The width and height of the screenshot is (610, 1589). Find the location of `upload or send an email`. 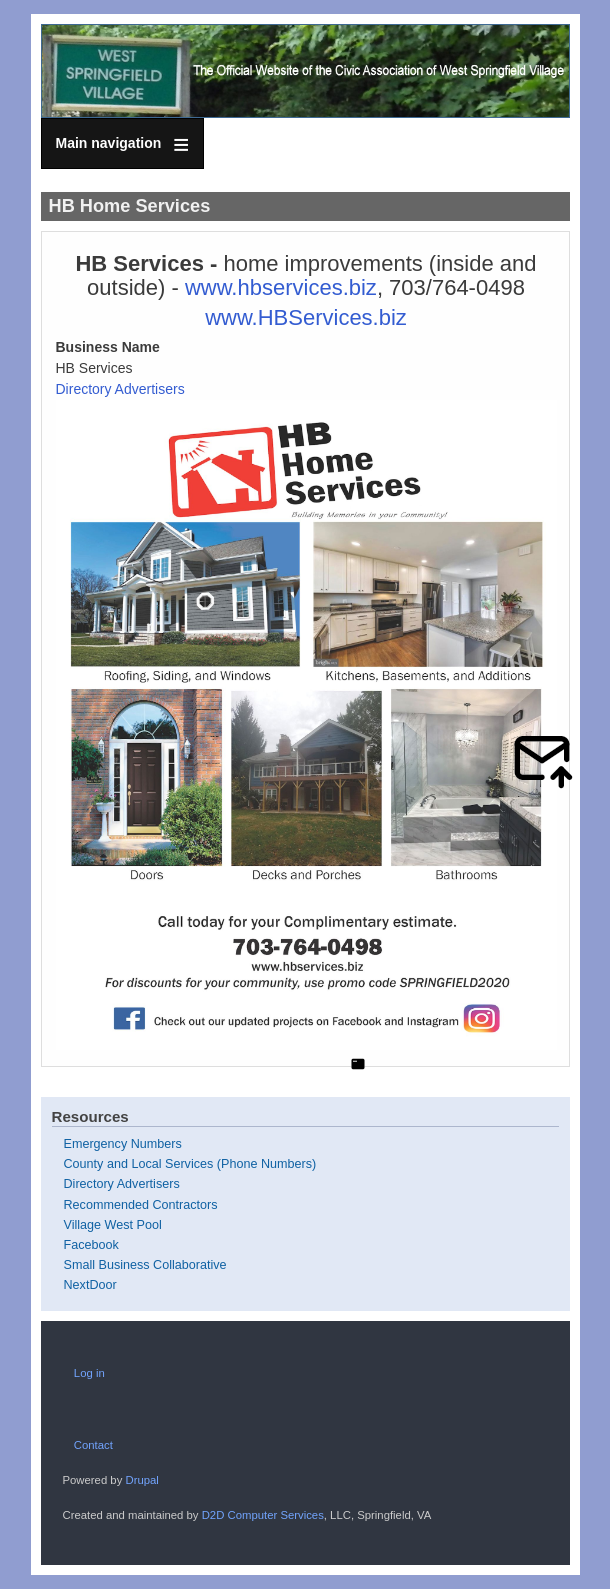

upload or send an email is located at coordinates (542, 758).